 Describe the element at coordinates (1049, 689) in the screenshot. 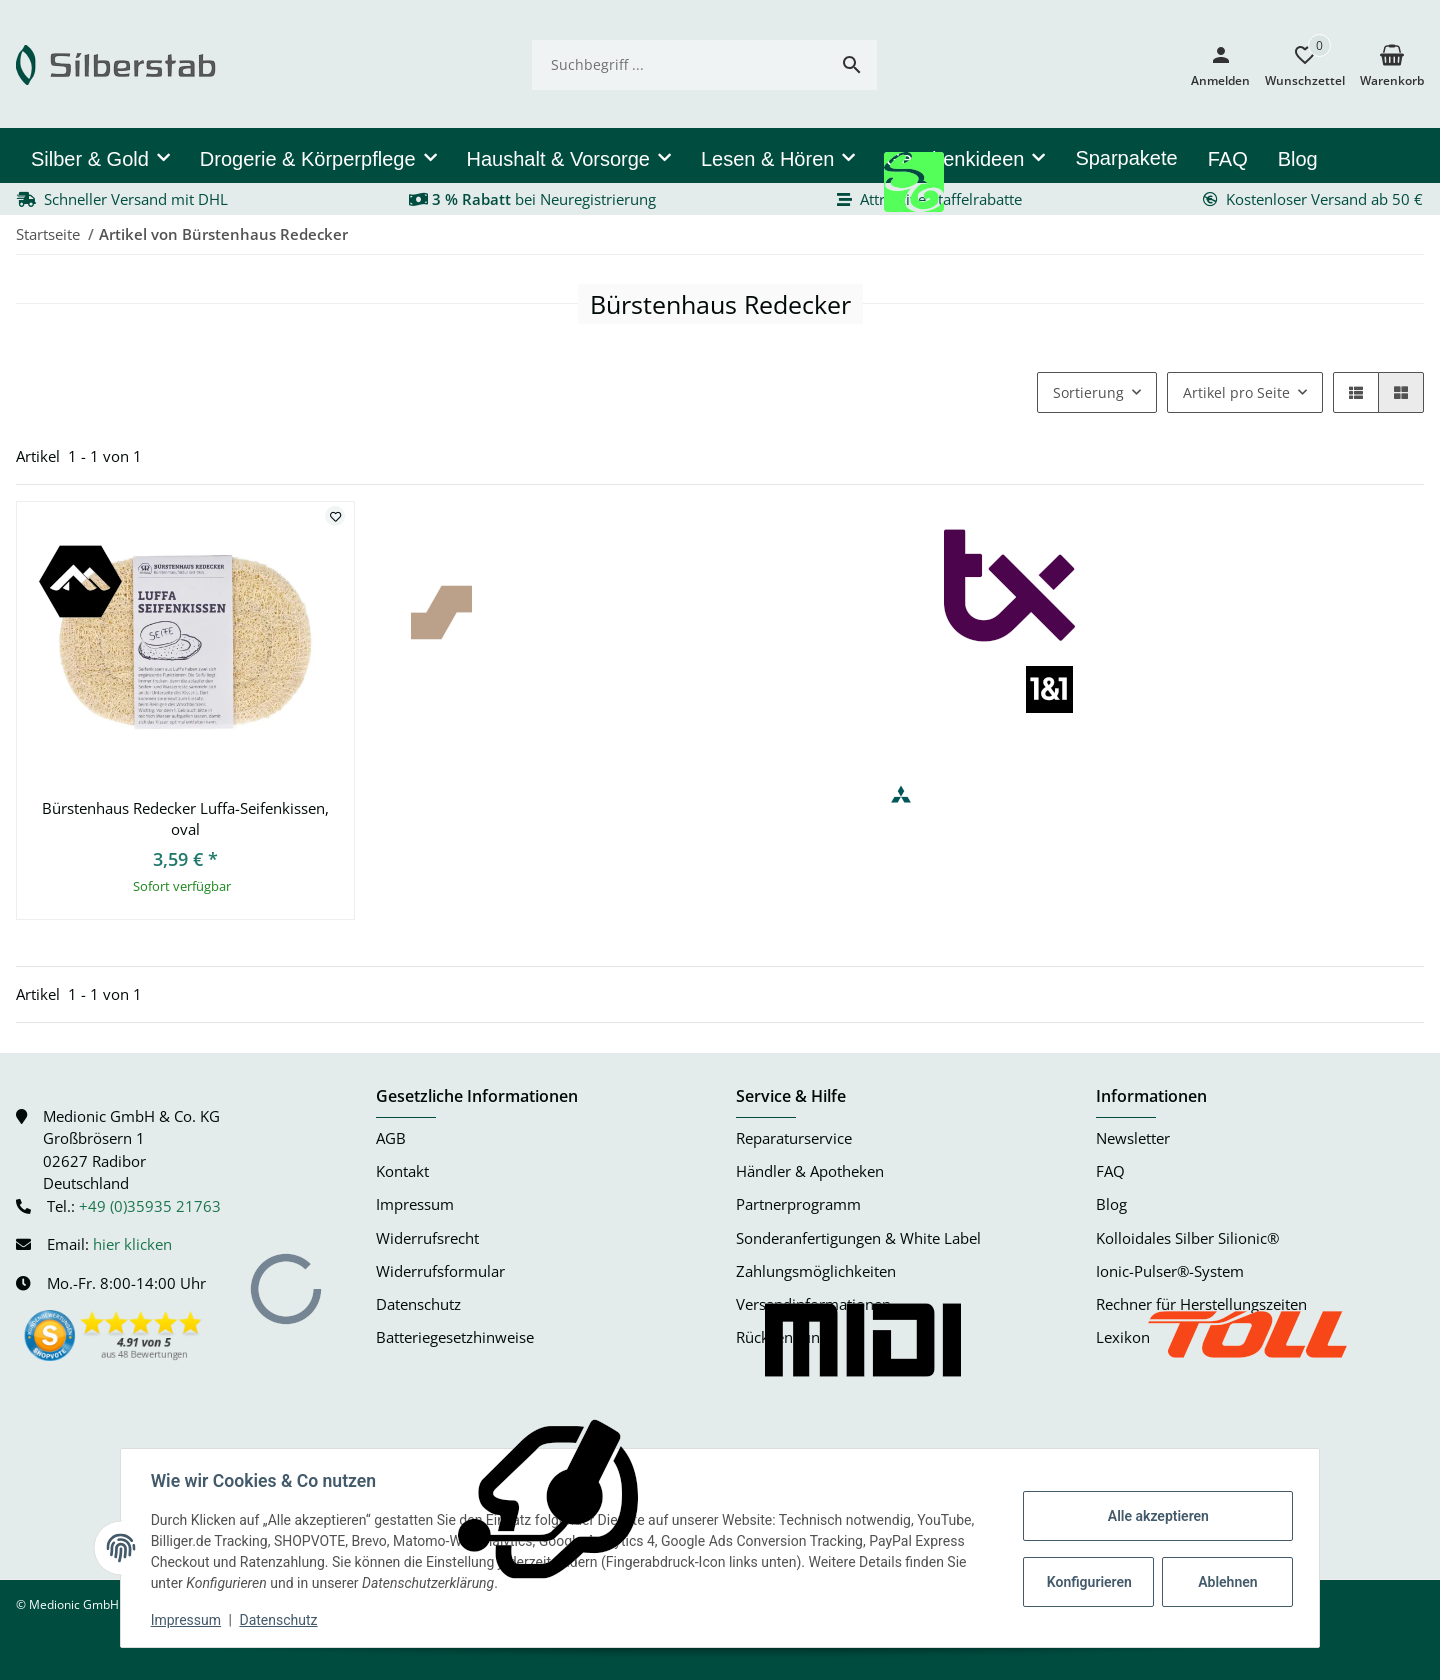

I see `1&1 web hosting service logo` at that location.